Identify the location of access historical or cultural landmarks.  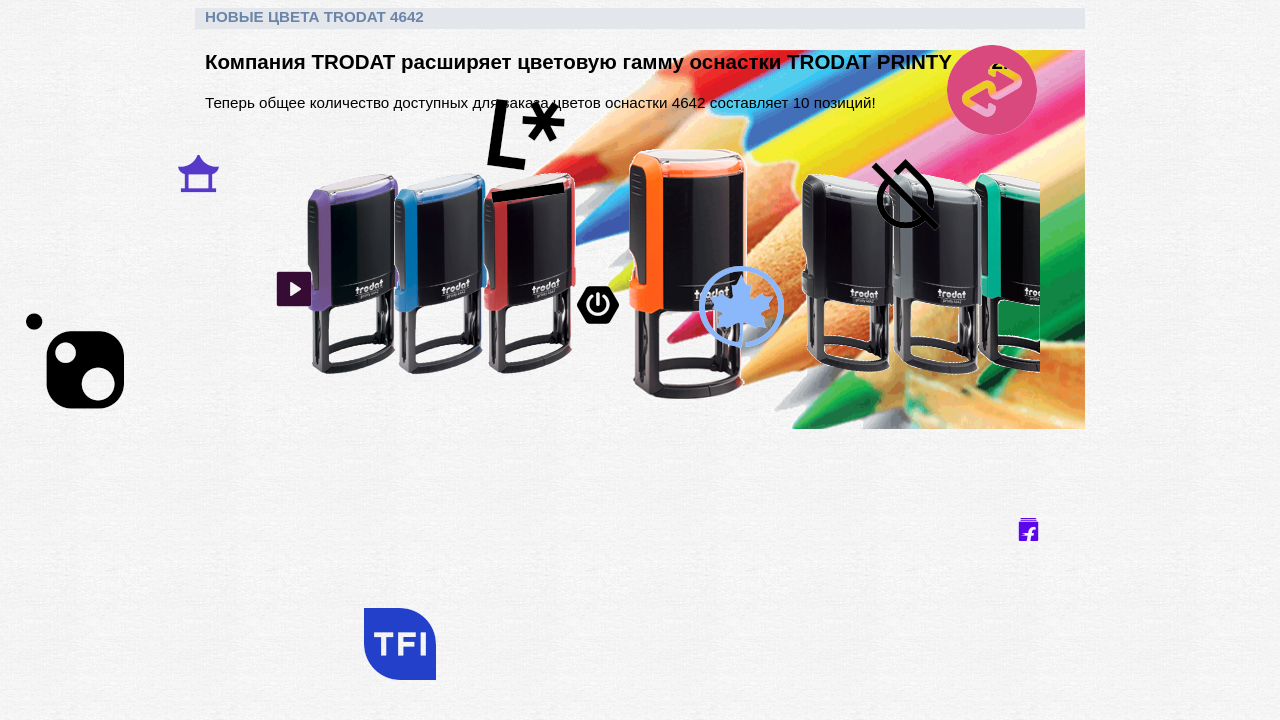
(198, 174).